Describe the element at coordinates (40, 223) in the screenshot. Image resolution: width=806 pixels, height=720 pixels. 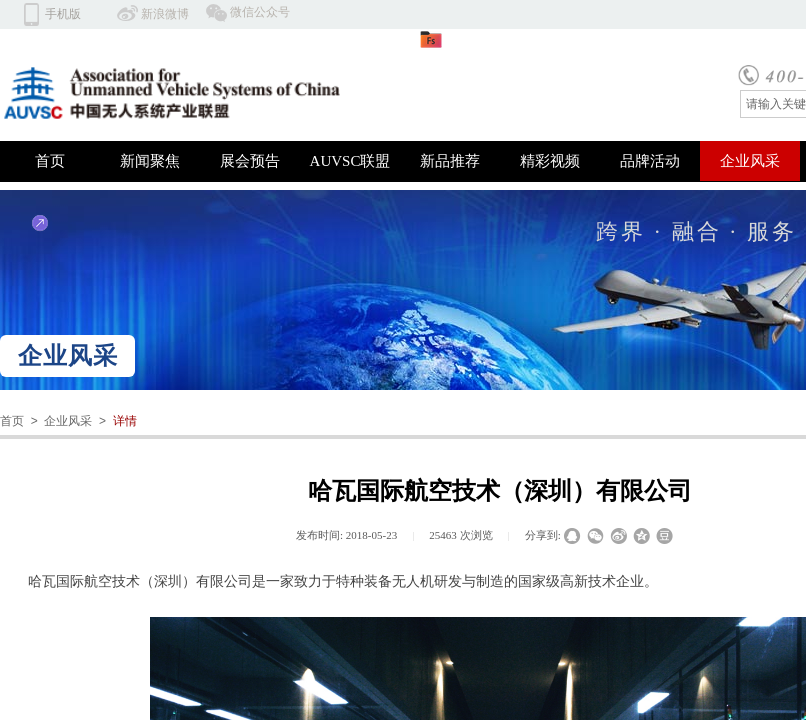
I see `indicates a symbolic link or shortcut to another file` at that location.